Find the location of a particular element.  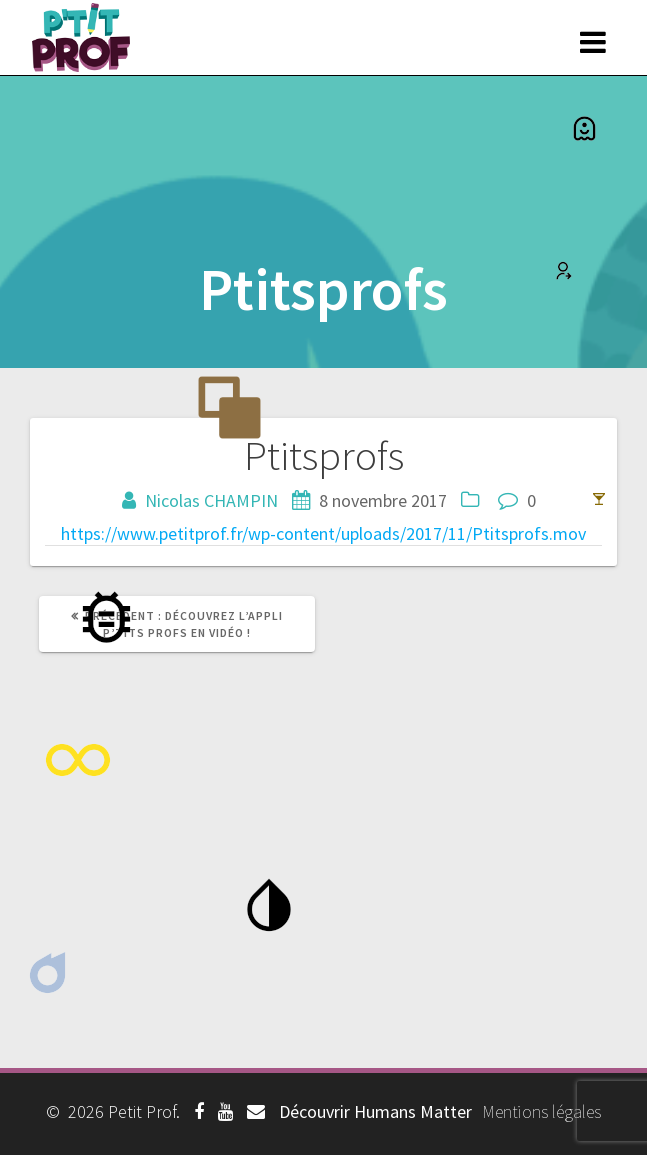

share a user profile with others is located at coordinates (563, 271).